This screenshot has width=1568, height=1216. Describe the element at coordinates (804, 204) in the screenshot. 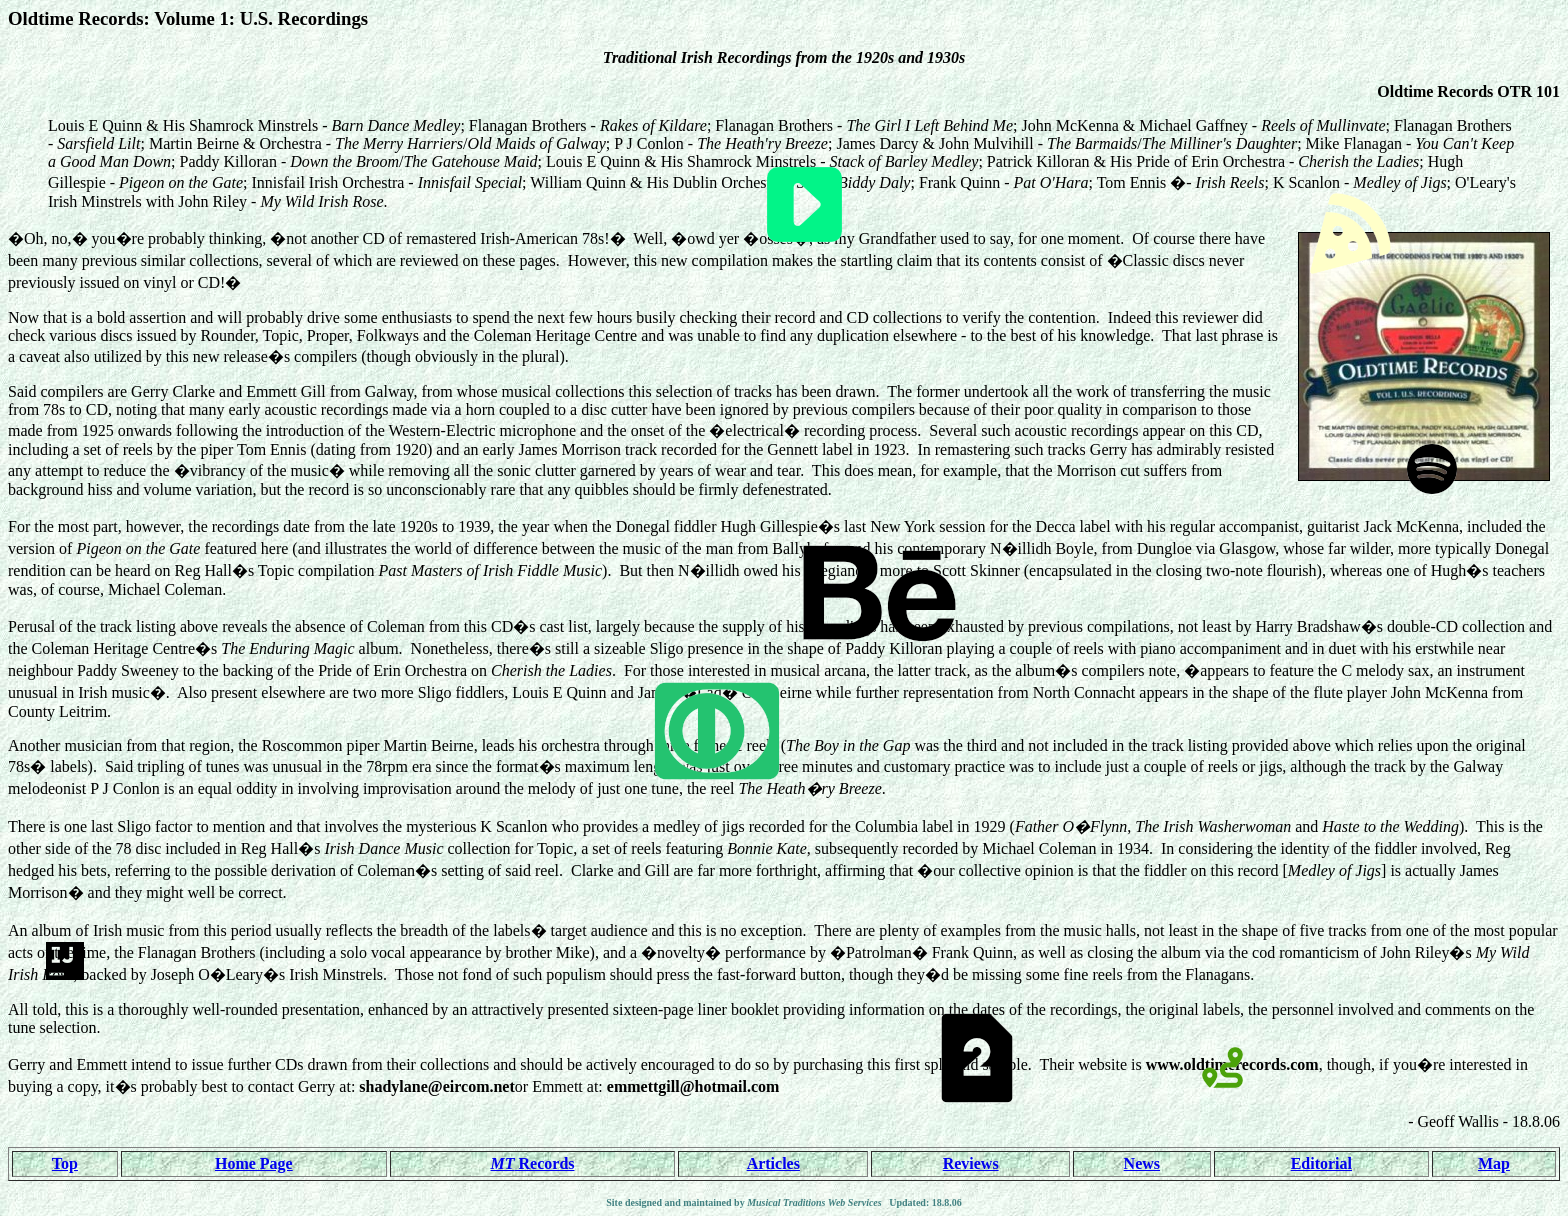

I see `play media or video content` at that location.